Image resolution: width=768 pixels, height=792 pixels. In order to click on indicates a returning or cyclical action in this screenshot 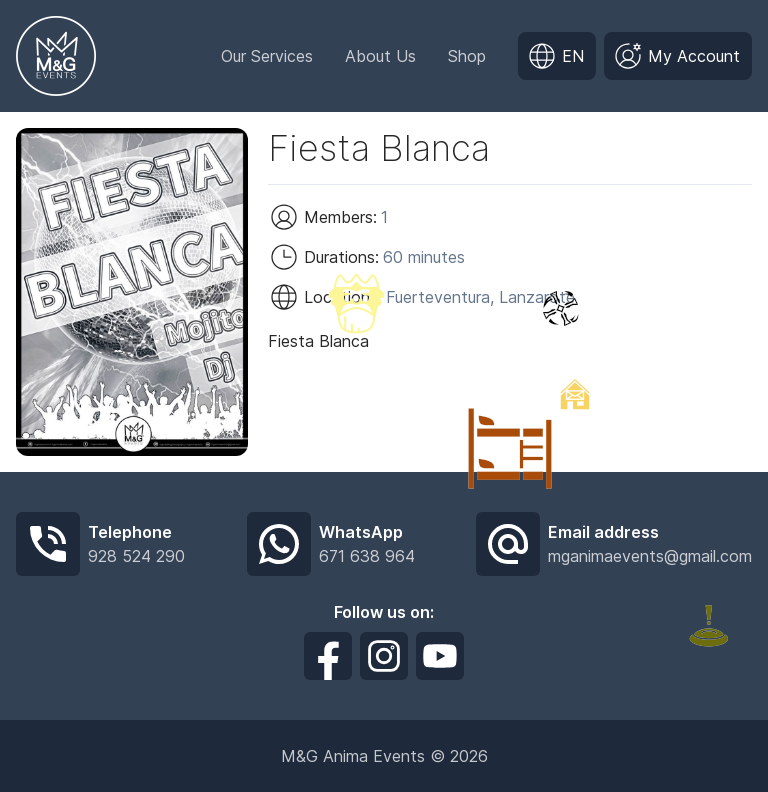, I will do `click(560, 308)`.